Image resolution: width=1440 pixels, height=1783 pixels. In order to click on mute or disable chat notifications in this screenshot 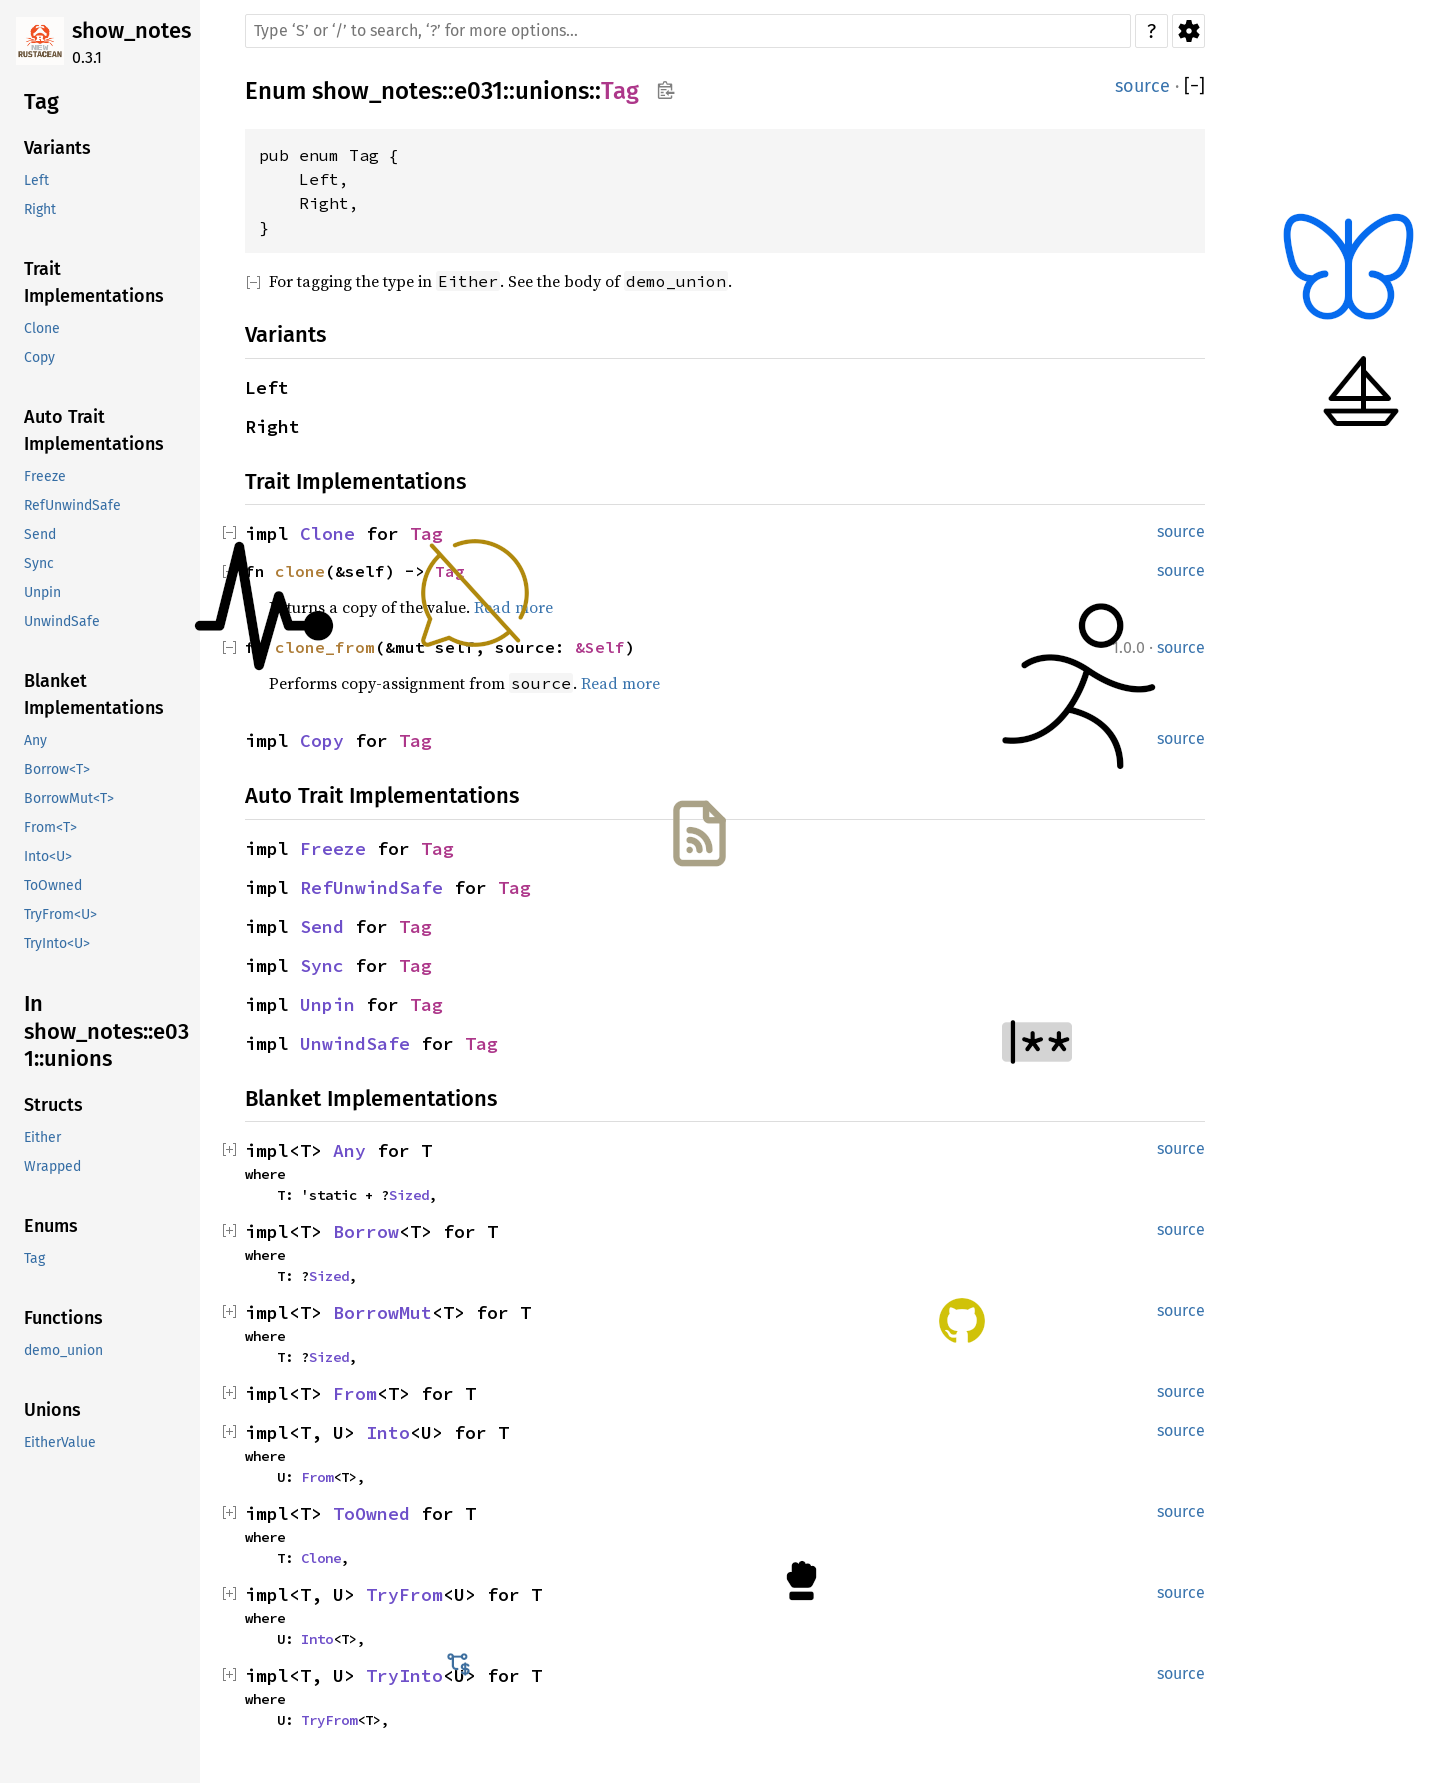, I will do `click(475, 593)`.